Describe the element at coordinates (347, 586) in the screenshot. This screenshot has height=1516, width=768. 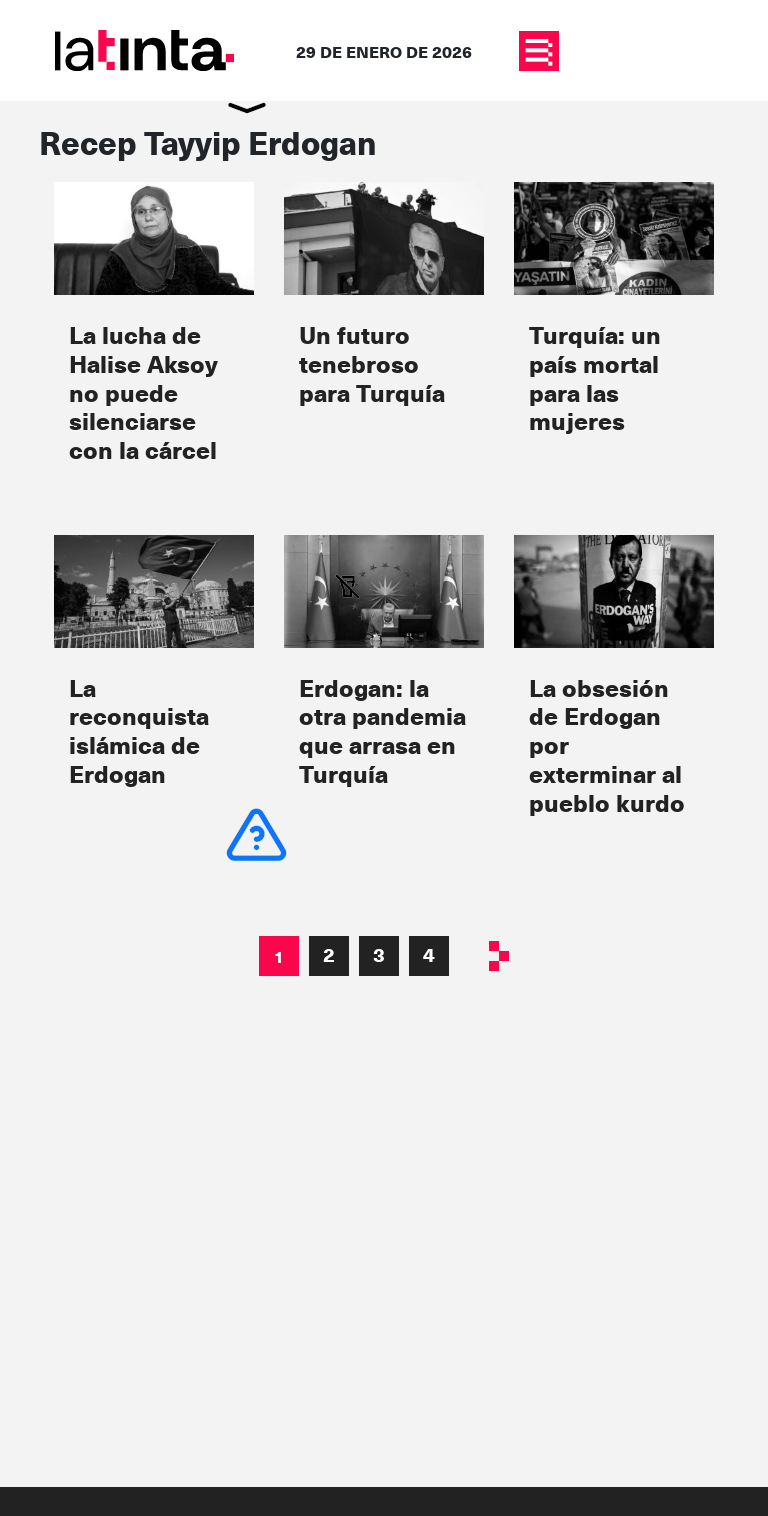
I see `no alcohol allowed` at that location.